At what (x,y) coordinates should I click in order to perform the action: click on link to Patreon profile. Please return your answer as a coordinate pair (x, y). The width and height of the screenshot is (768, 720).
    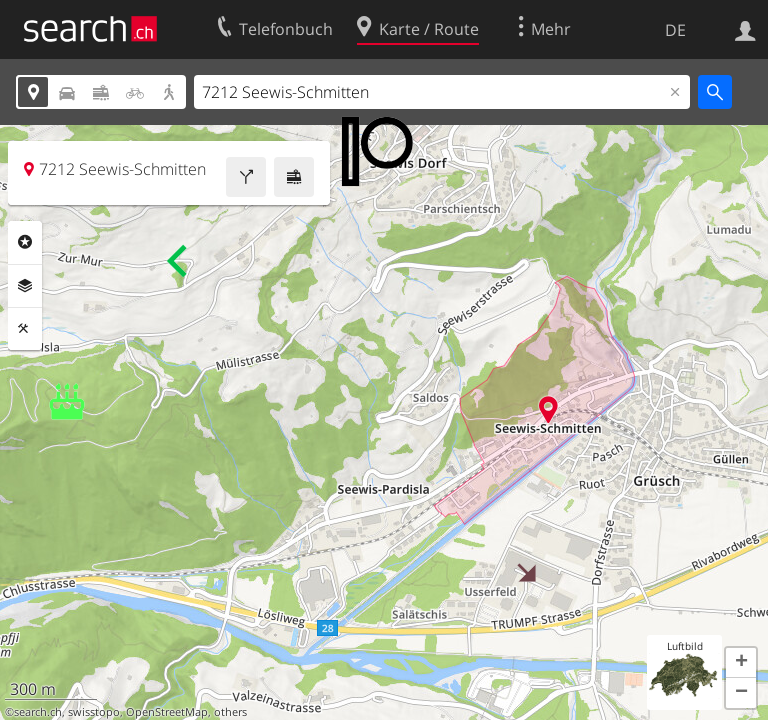
    Looking at the image, I should click on (376, 151).